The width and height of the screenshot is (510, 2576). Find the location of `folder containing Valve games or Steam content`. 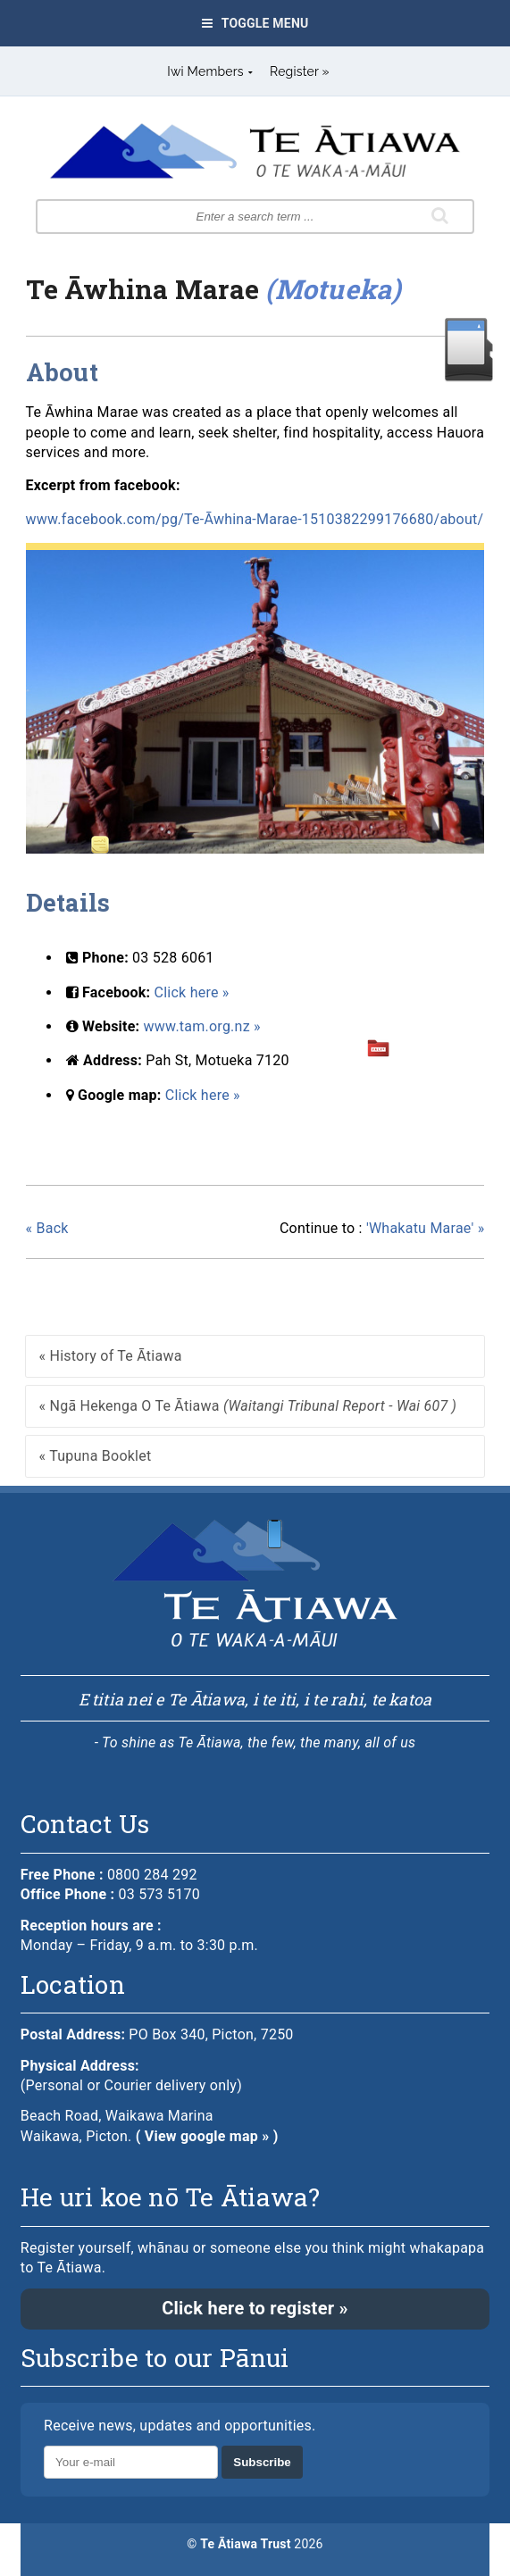

folder containing Valve games or Steam content is located at coordinates (378, 1048).